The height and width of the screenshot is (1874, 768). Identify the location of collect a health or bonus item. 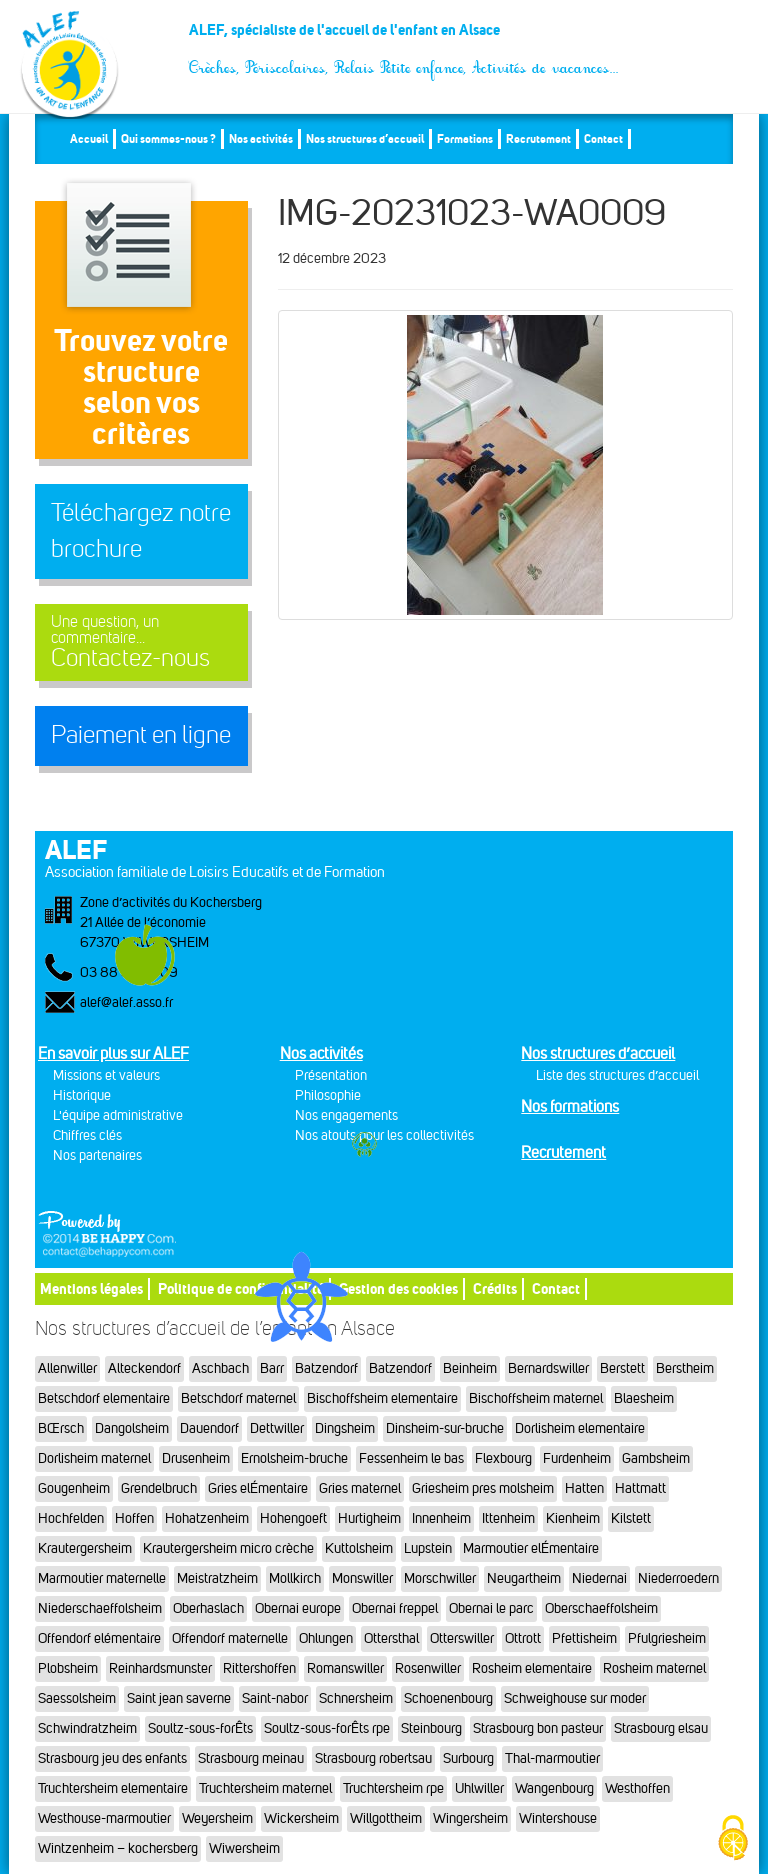
(145, 955).